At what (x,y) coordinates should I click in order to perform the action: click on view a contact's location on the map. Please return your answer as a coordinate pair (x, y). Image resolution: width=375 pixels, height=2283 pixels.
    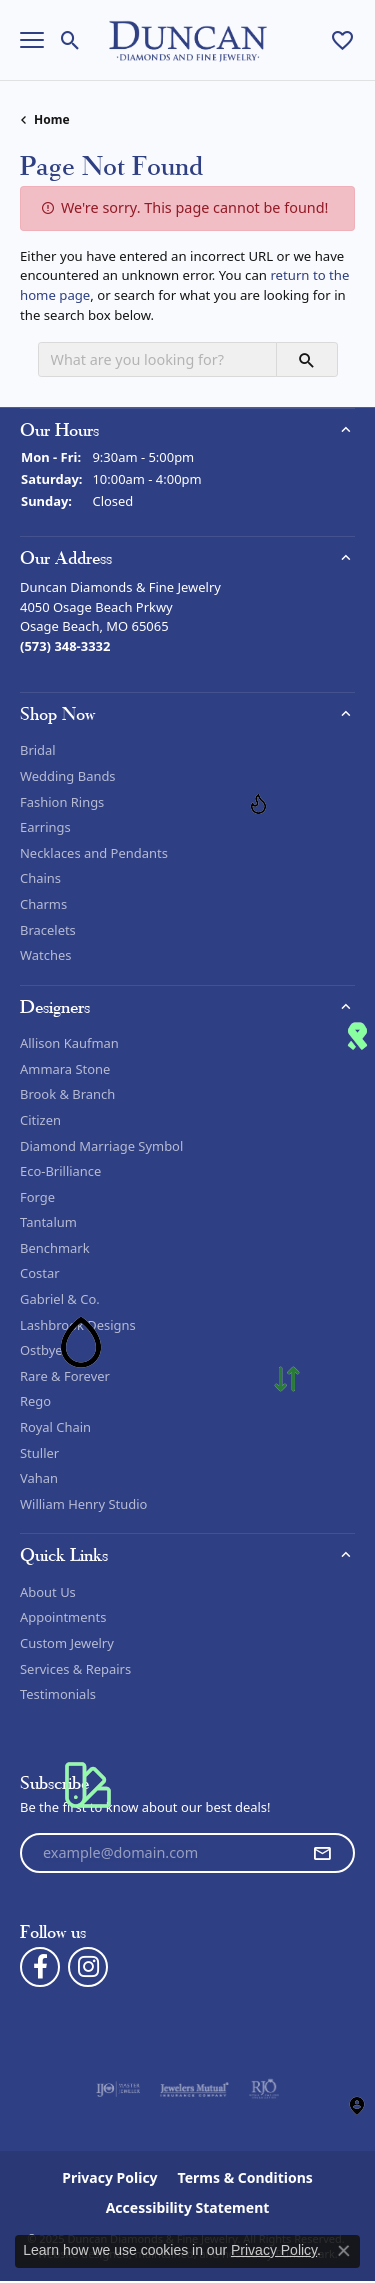
    Looking at the image, I should click on (357, 2106).